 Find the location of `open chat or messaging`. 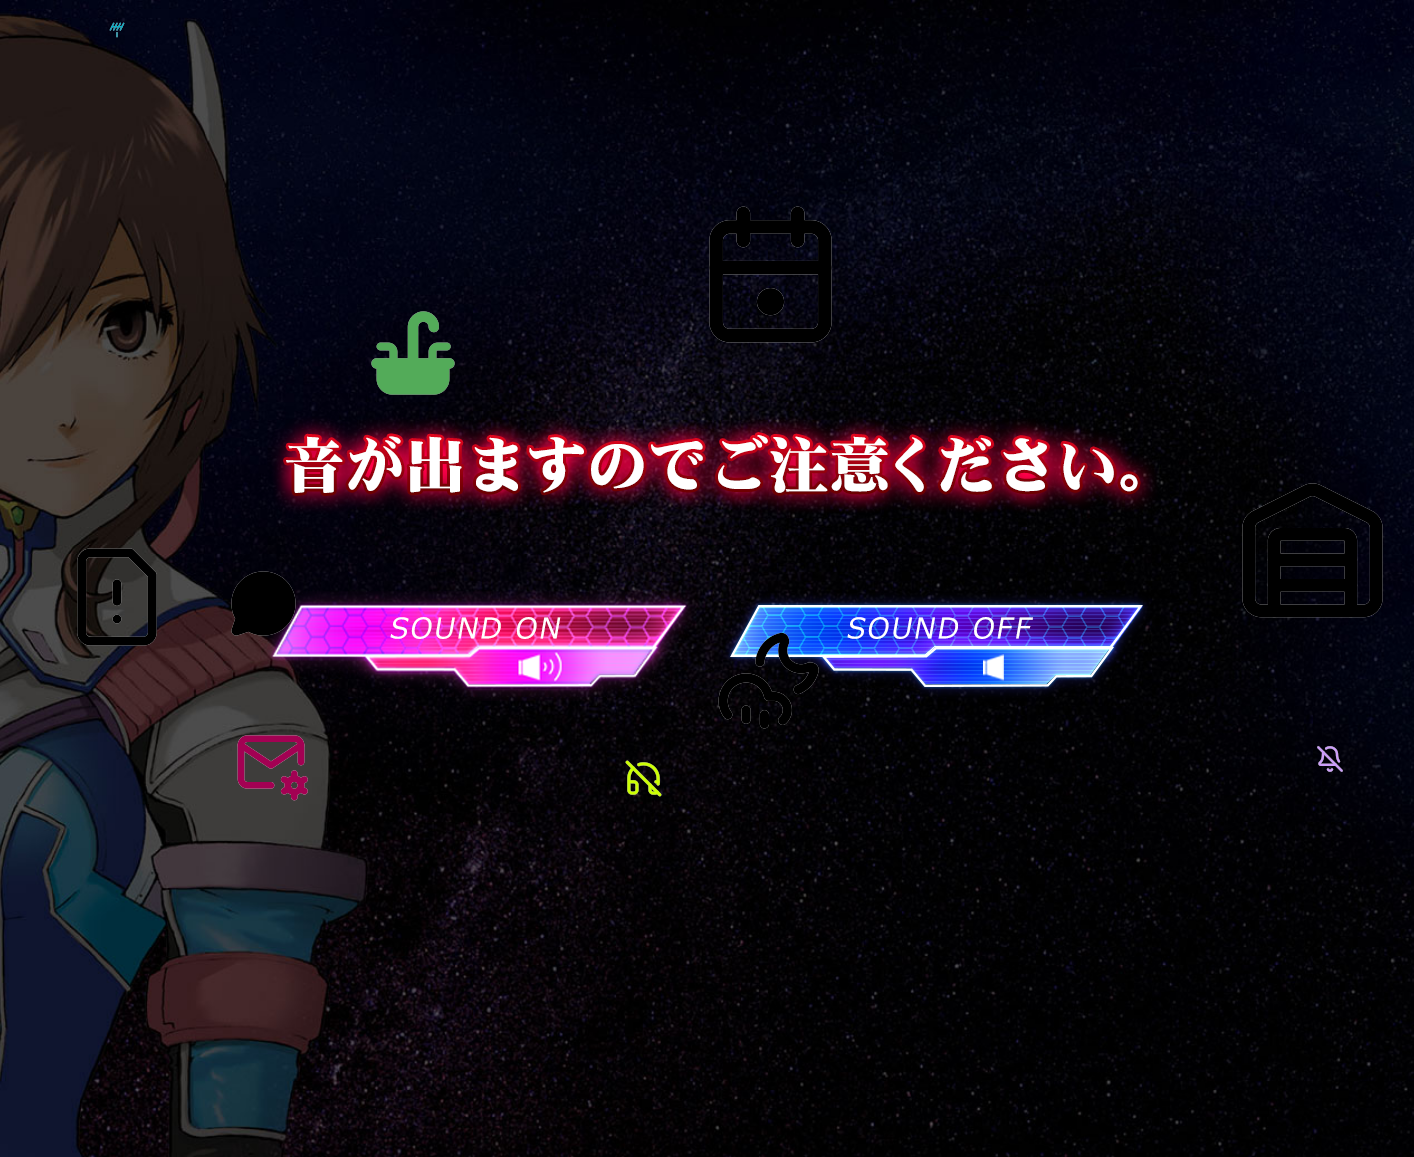

open chat or messaging is located at coordinates (263, 603).